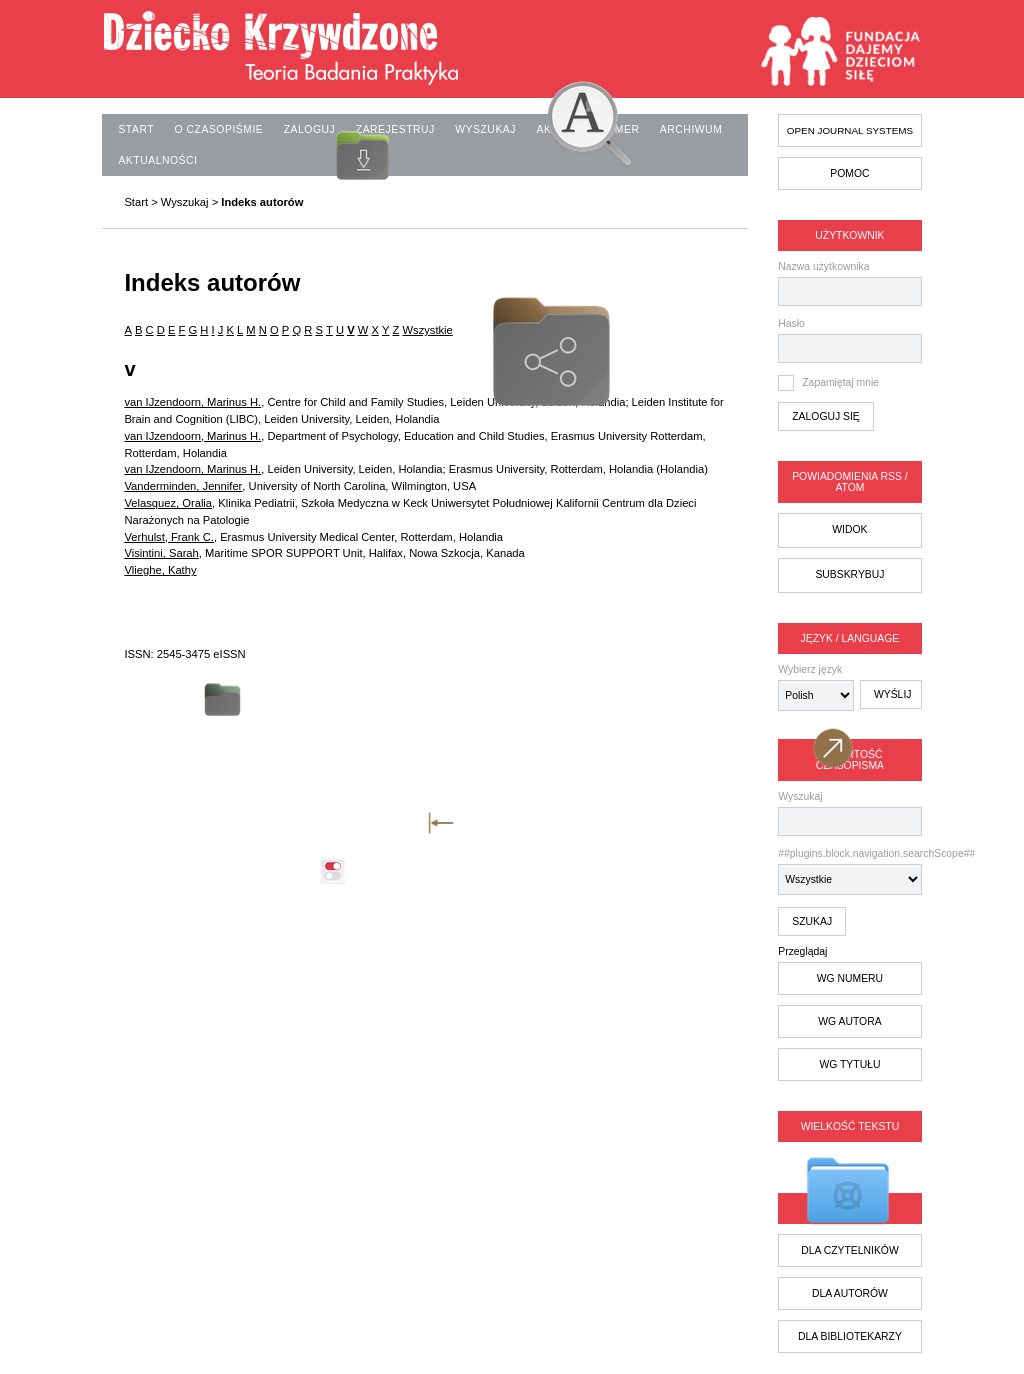 This screenshot has width=1024, height=1374. Describe the element at coordinates (333, 871) in the screenshot. I see `open desktop preferences or settings` at that location.